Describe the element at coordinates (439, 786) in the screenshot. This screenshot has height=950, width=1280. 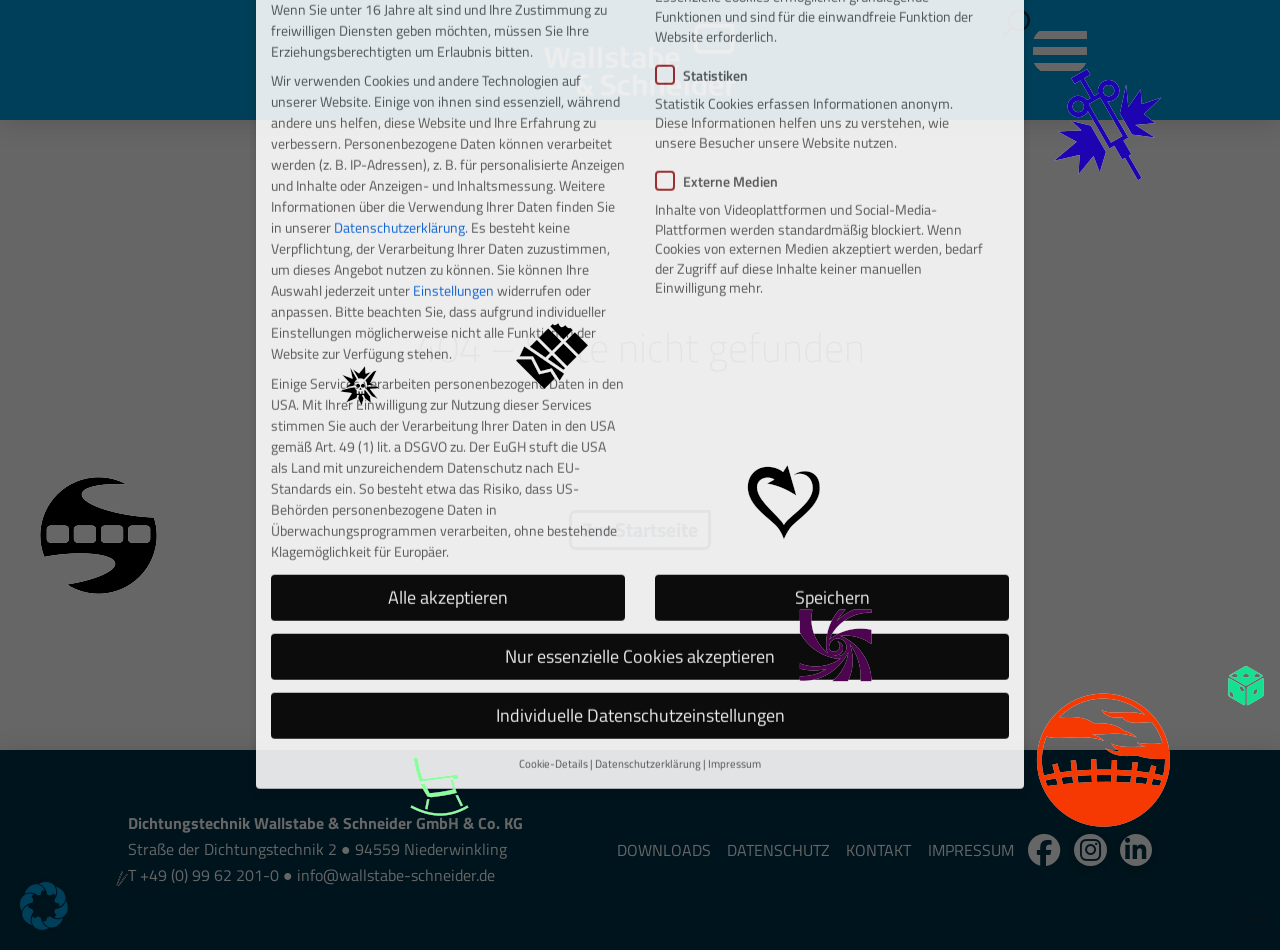
I see `browse furniture or home decor items` at that location.